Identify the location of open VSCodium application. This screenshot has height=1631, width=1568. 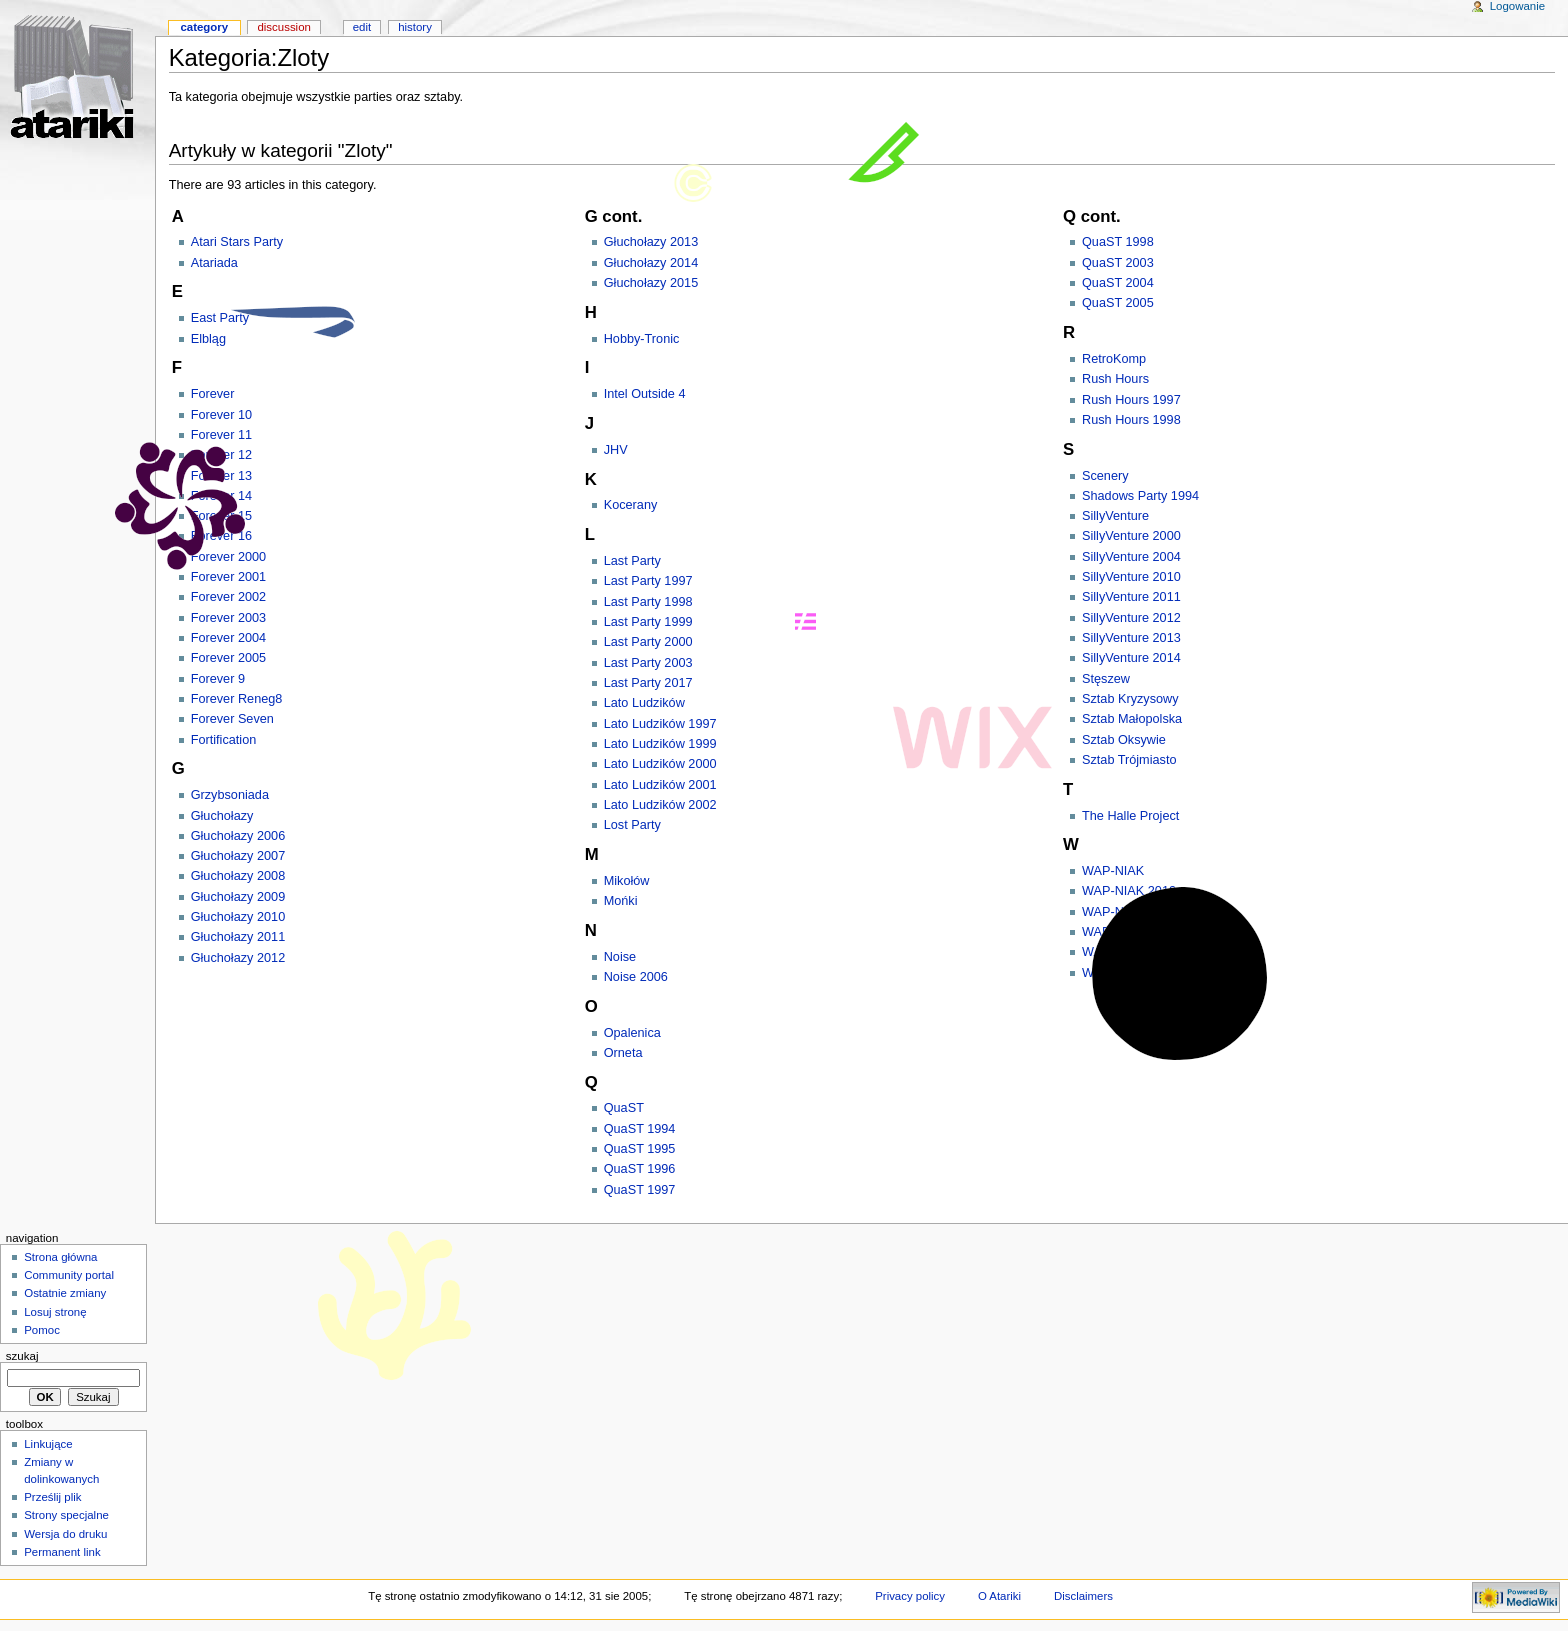
(394, 1305).